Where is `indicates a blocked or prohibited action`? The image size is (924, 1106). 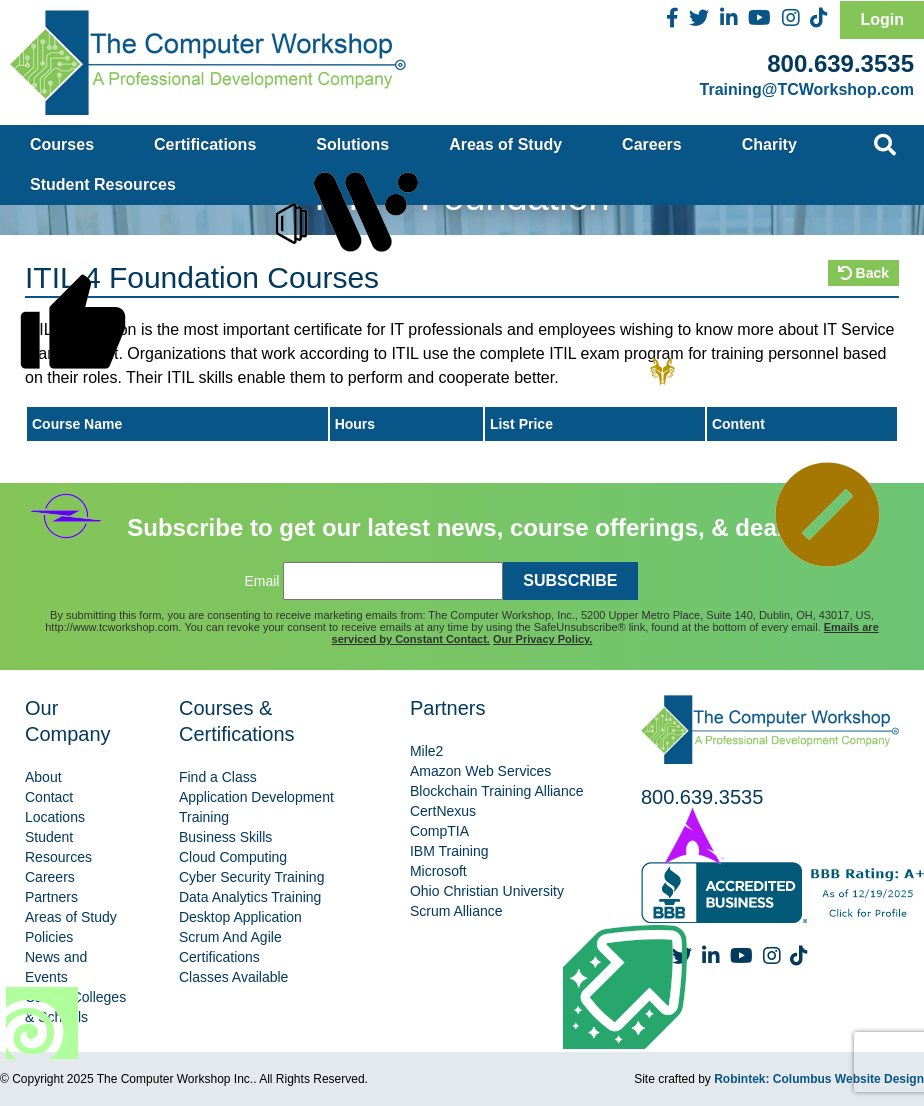 indicates a blocked or prohibited action is located at coordinates (827, 514).